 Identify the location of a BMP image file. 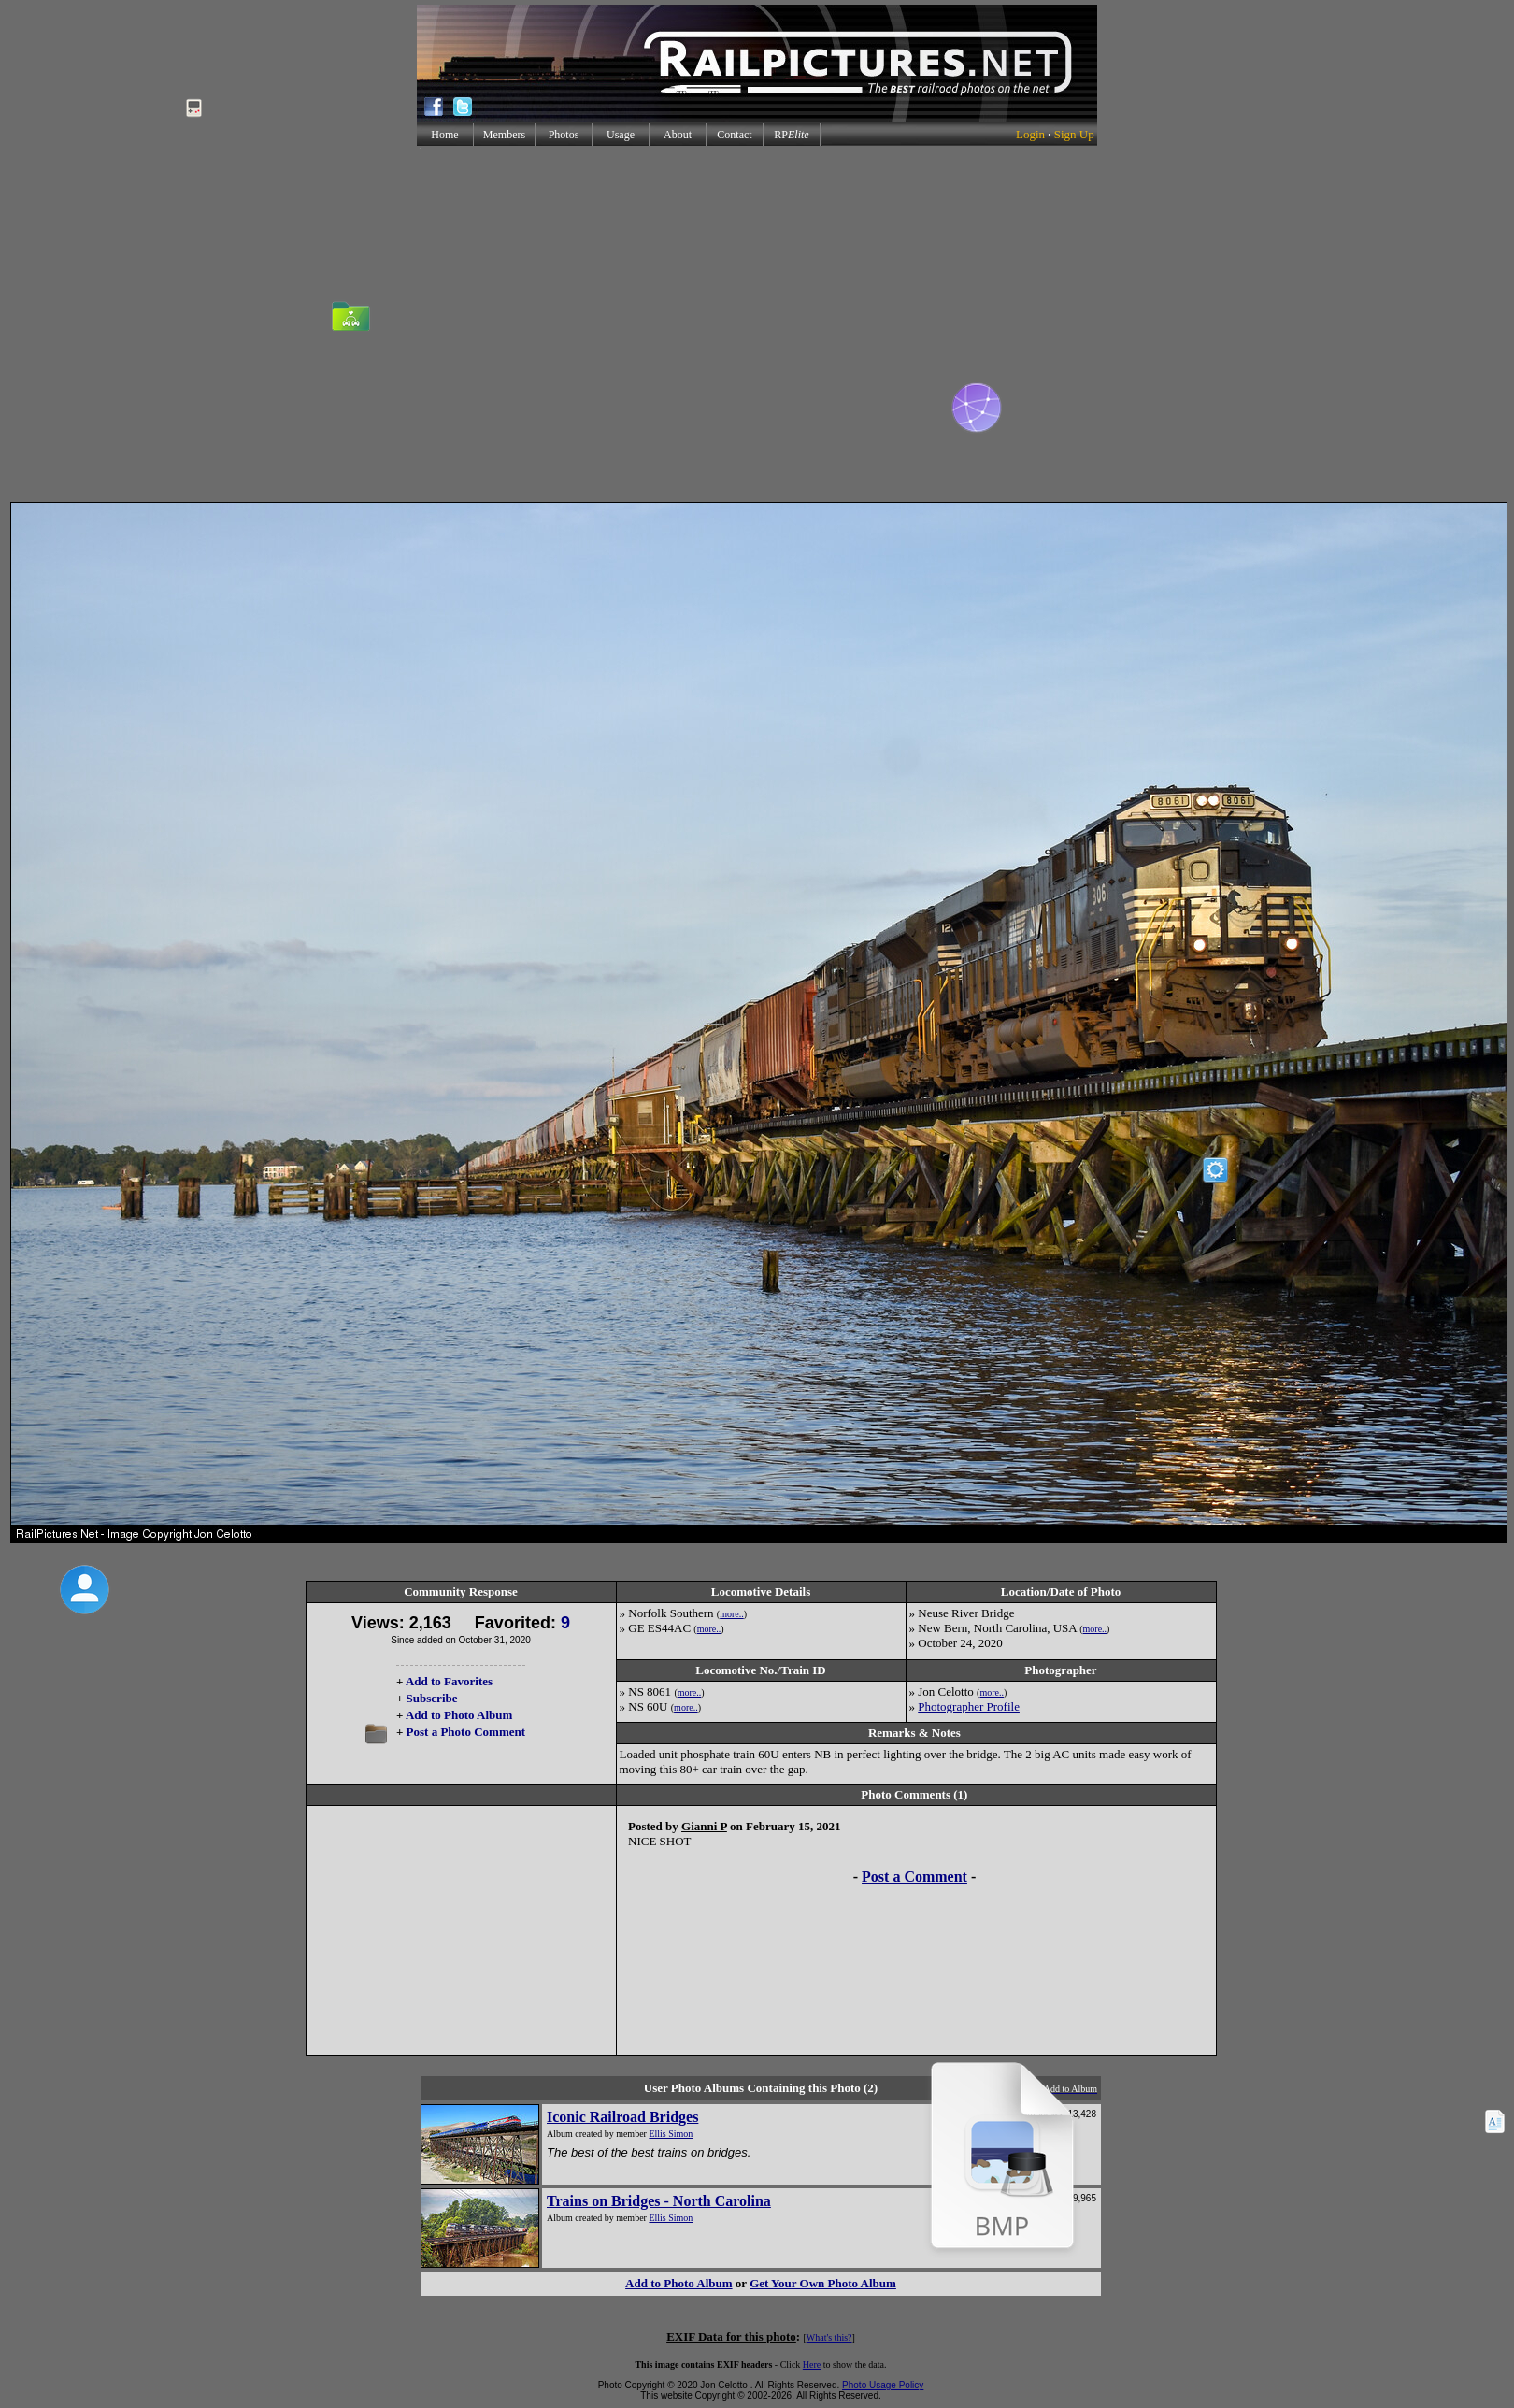
(1002, 2158).